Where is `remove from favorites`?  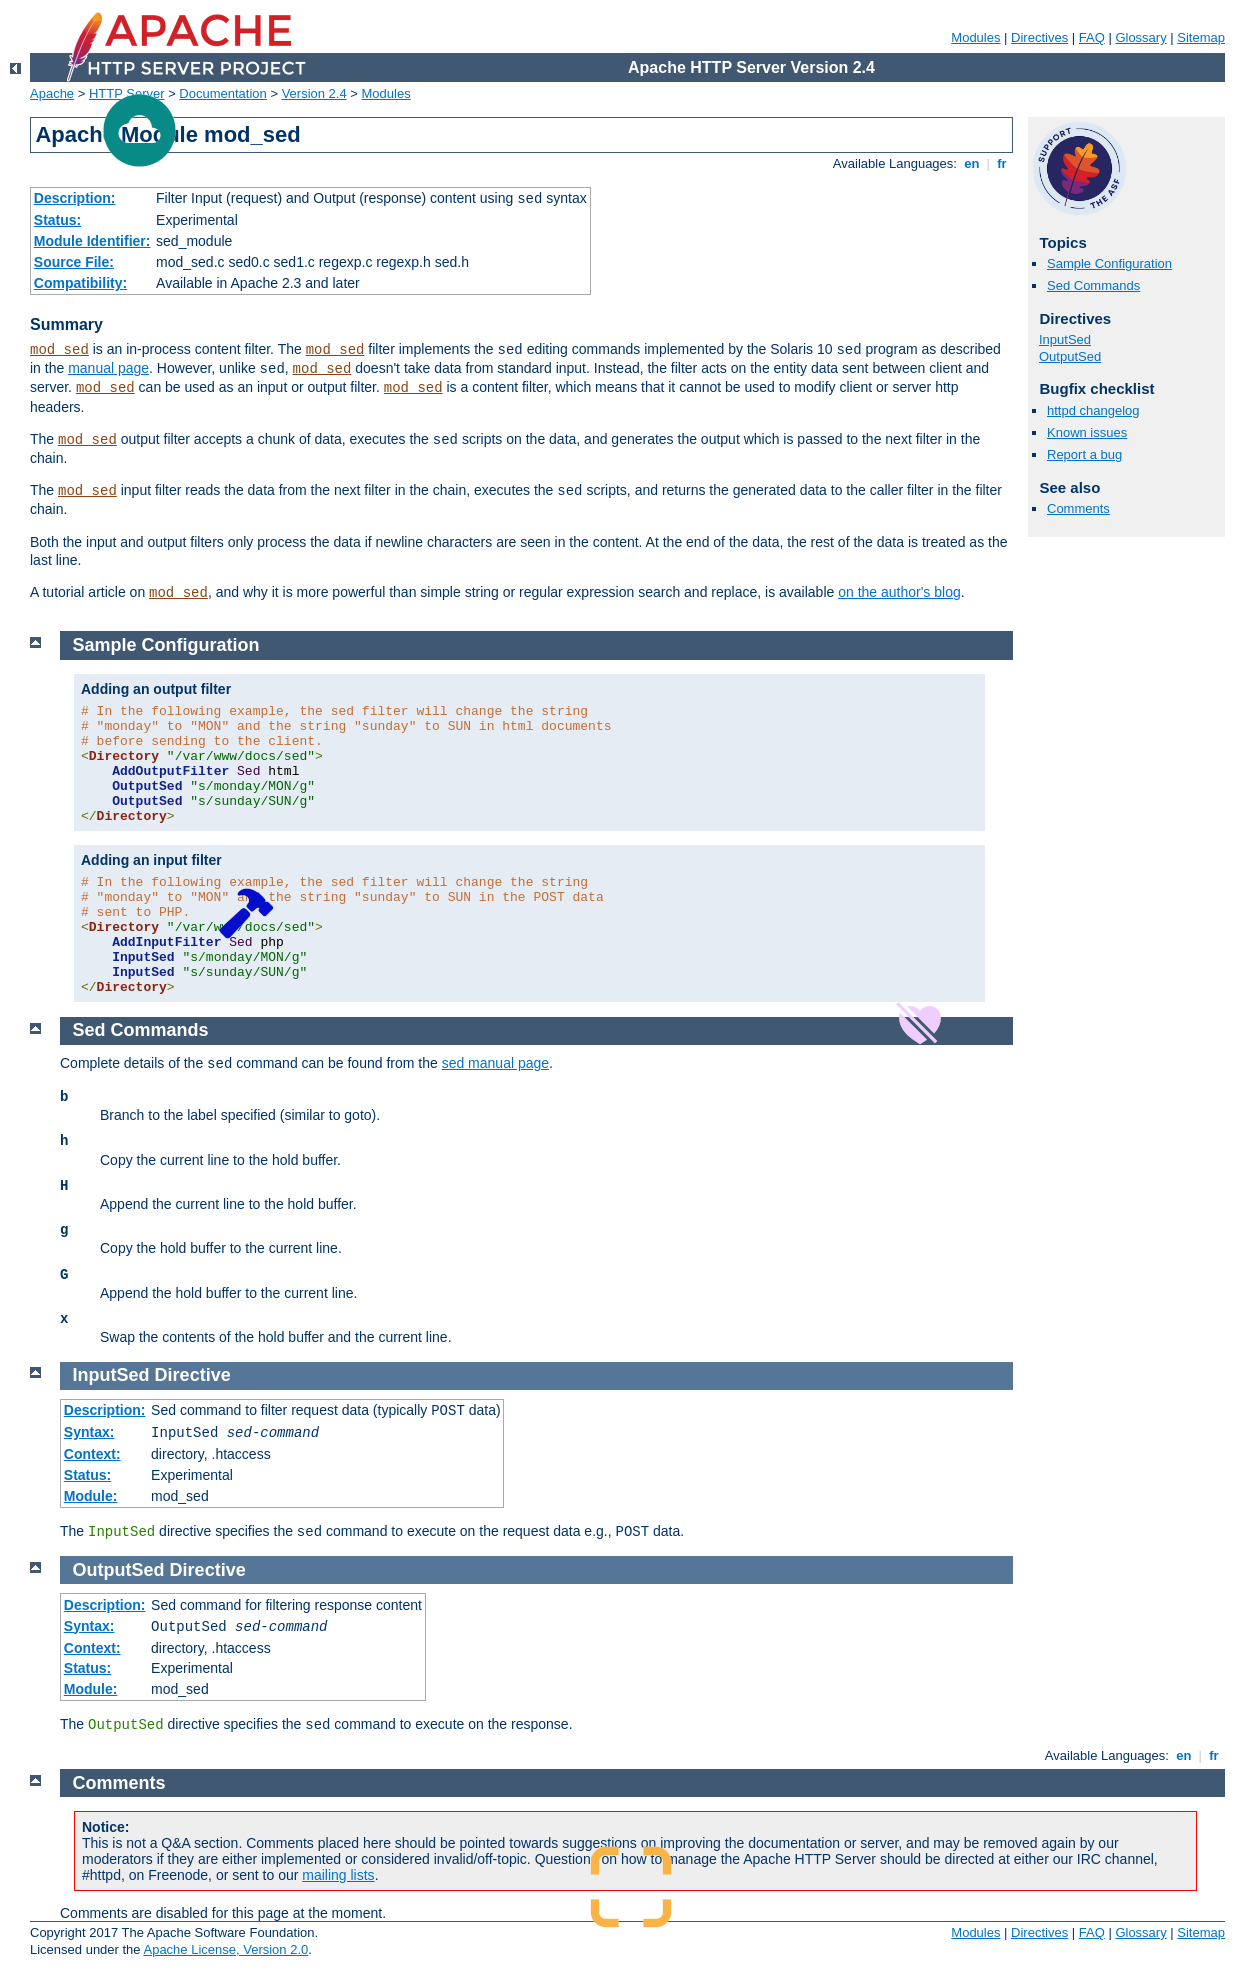 remove from favorites is located at coordinates (918, 1023).